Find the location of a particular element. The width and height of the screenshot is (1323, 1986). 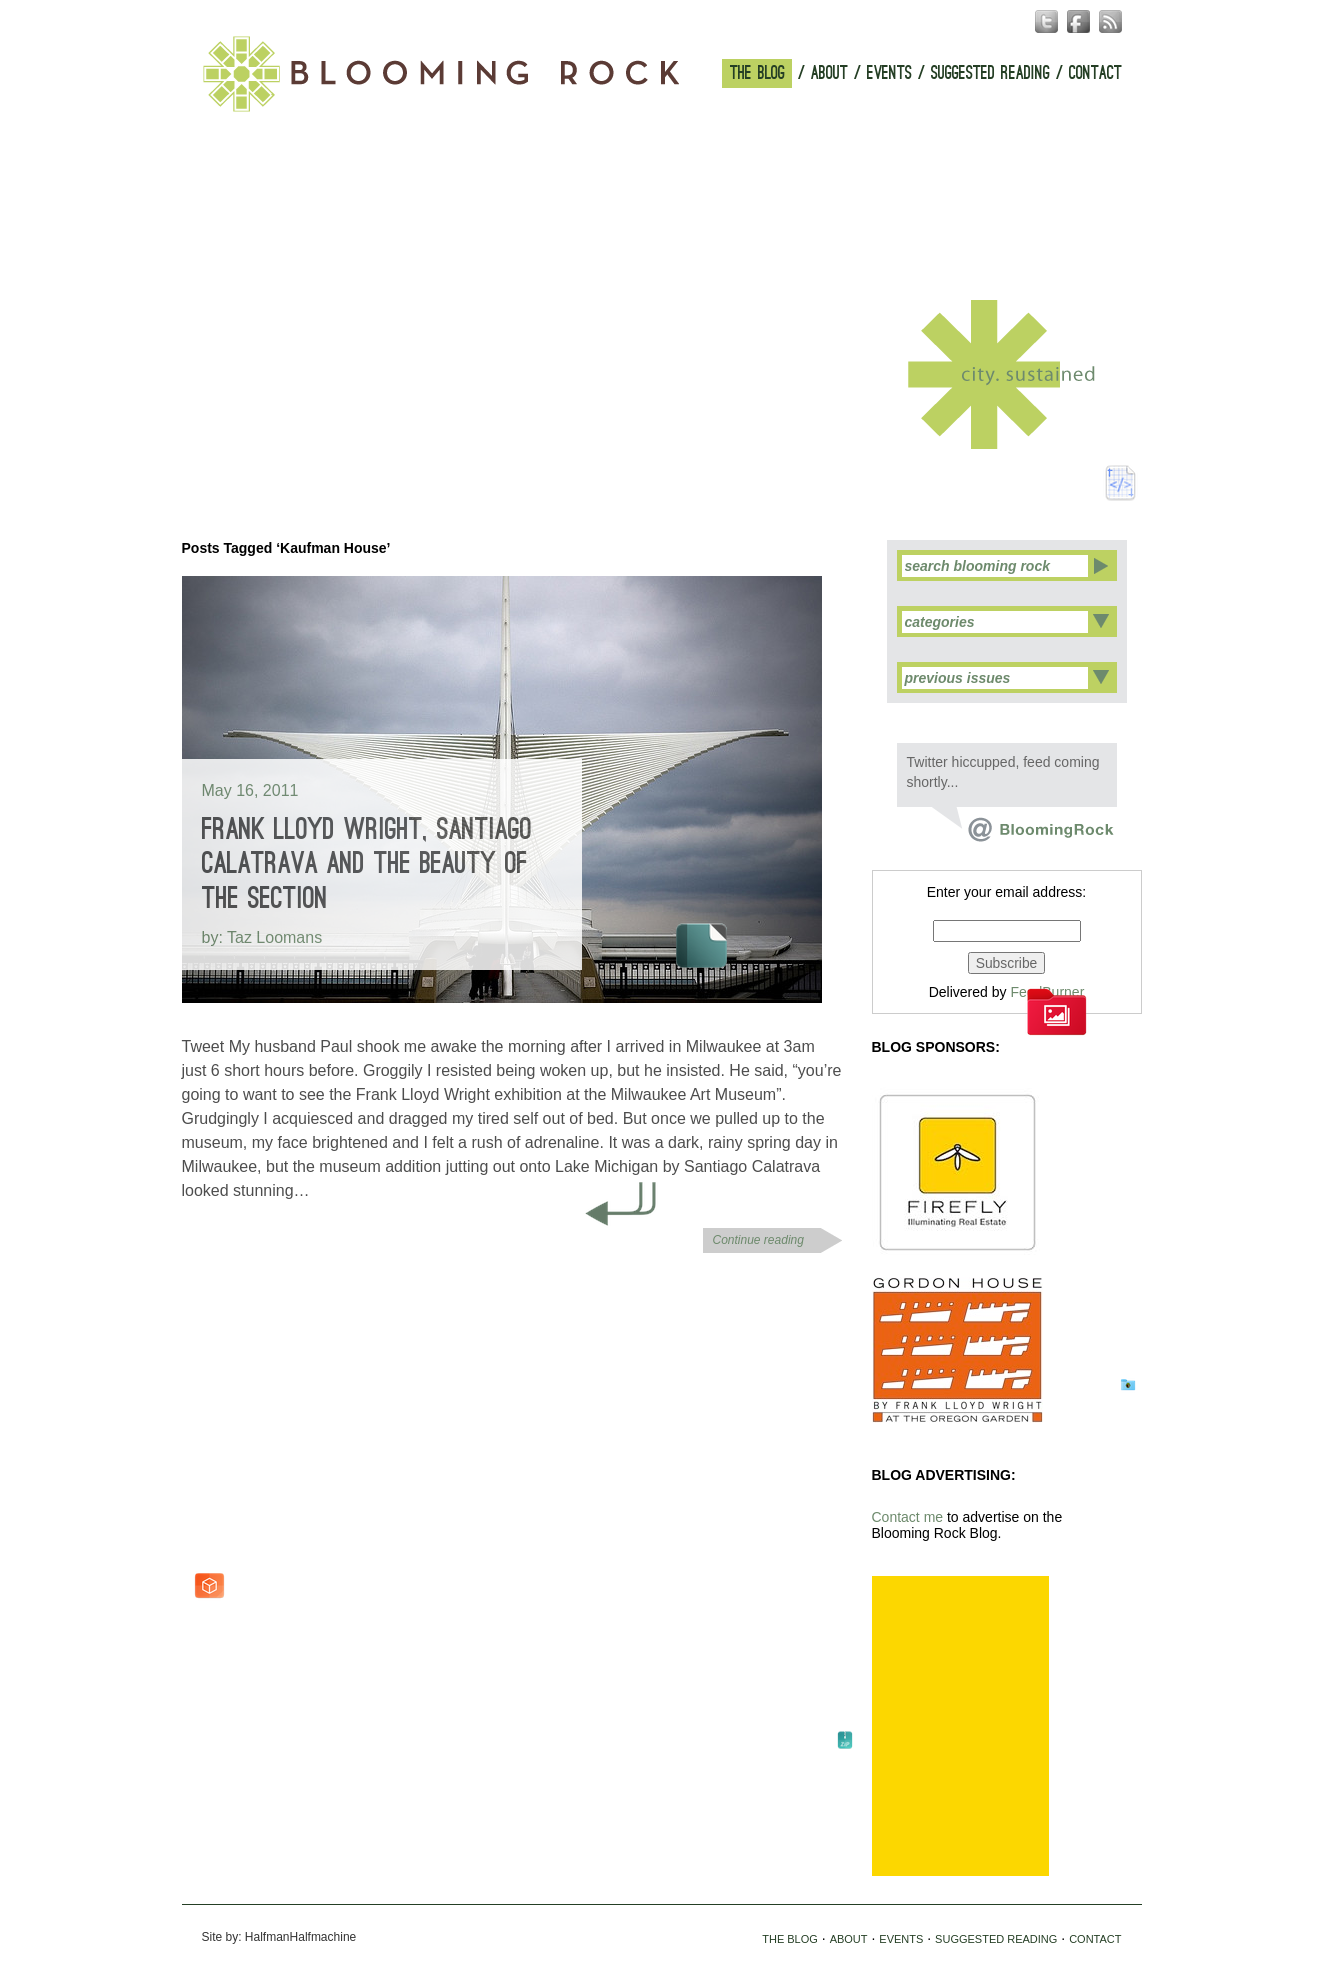

reply to all recipients of an email is located at coordinates (619, 1203).